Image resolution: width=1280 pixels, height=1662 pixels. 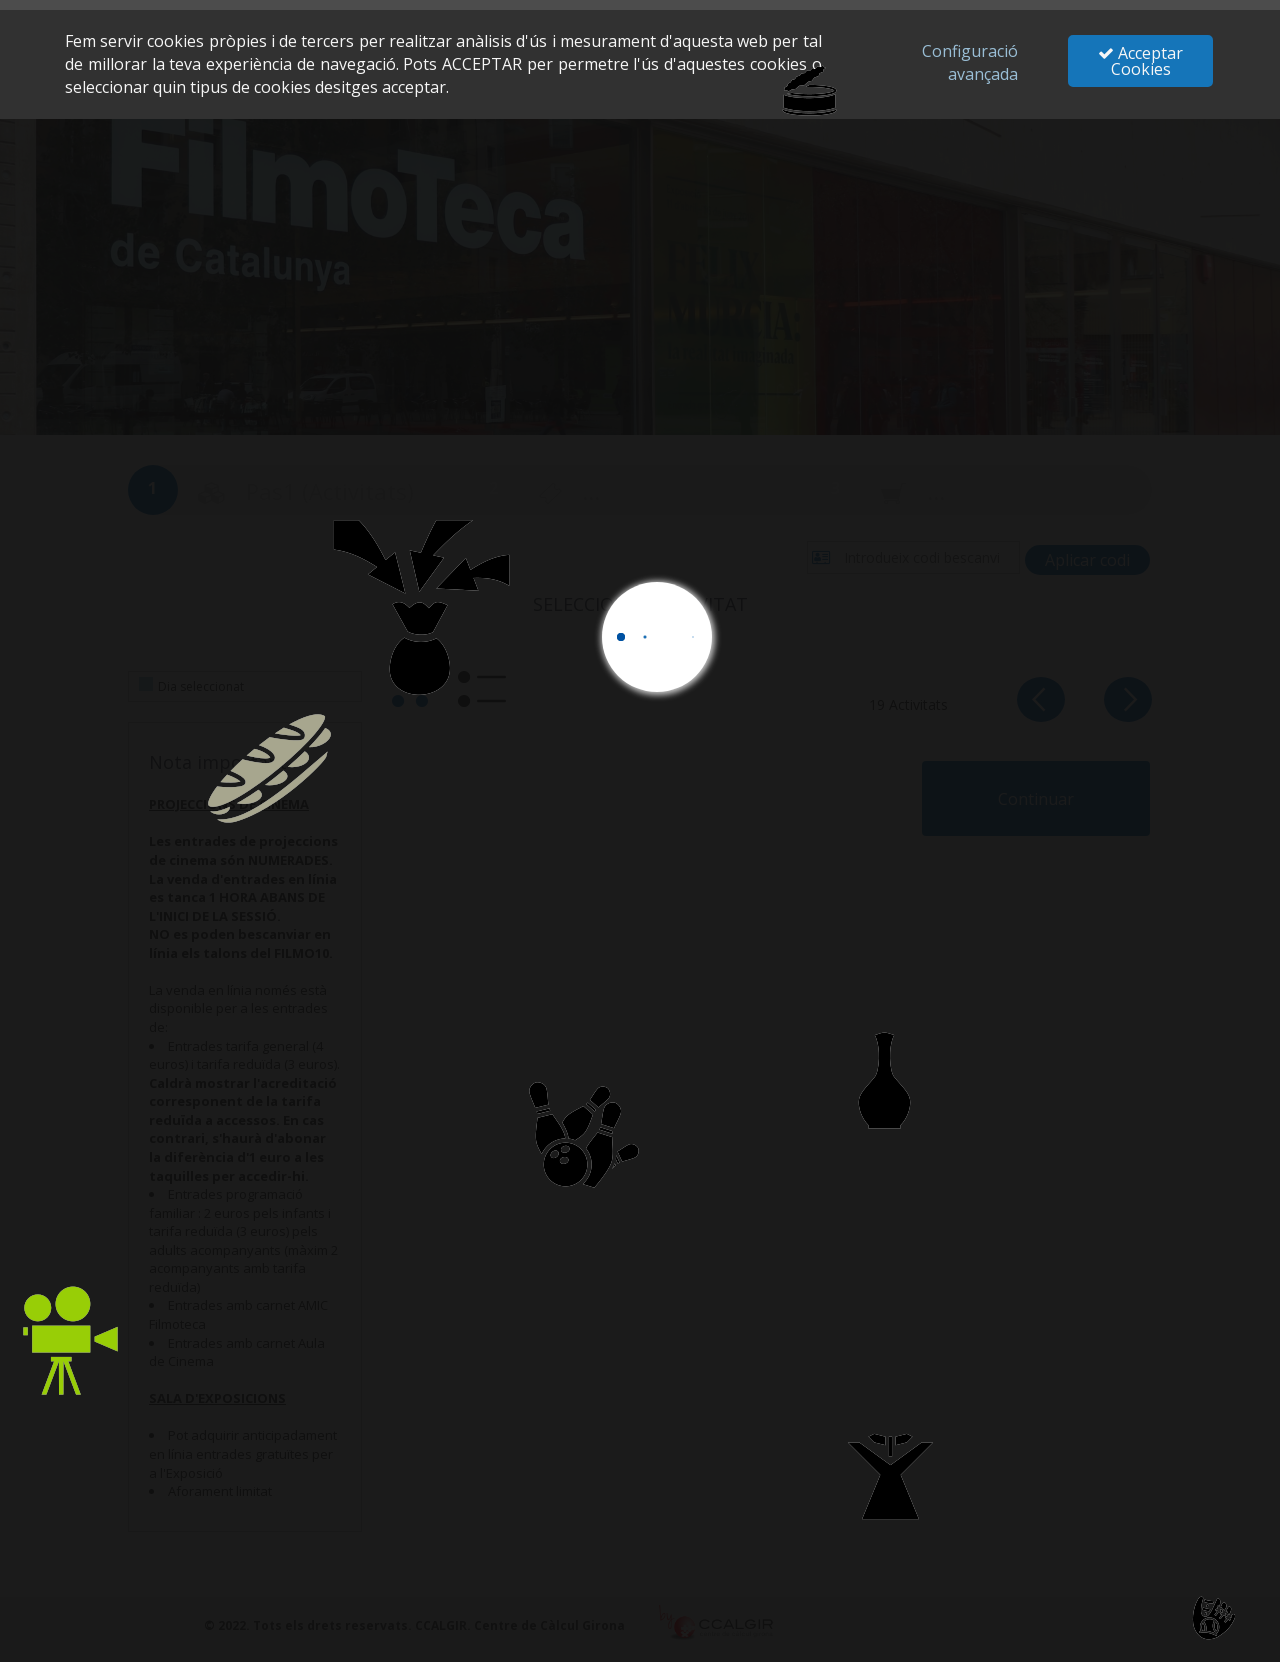 I want to click on baseball or softball category, so click(x=1214, y=1618).